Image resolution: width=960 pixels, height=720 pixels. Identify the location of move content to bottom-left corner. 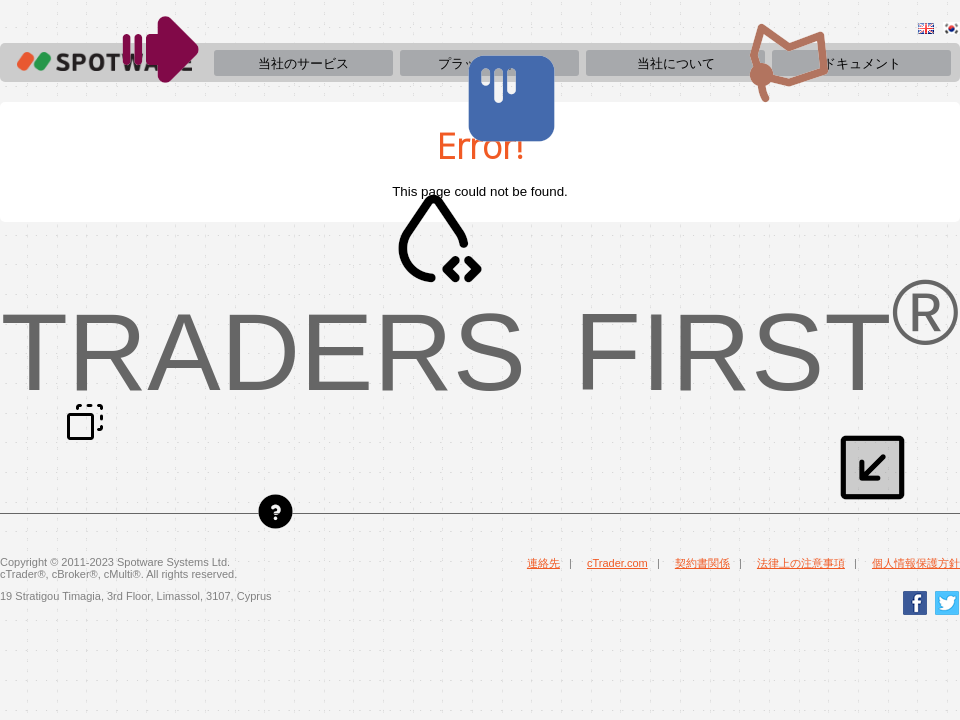
(872, 467).